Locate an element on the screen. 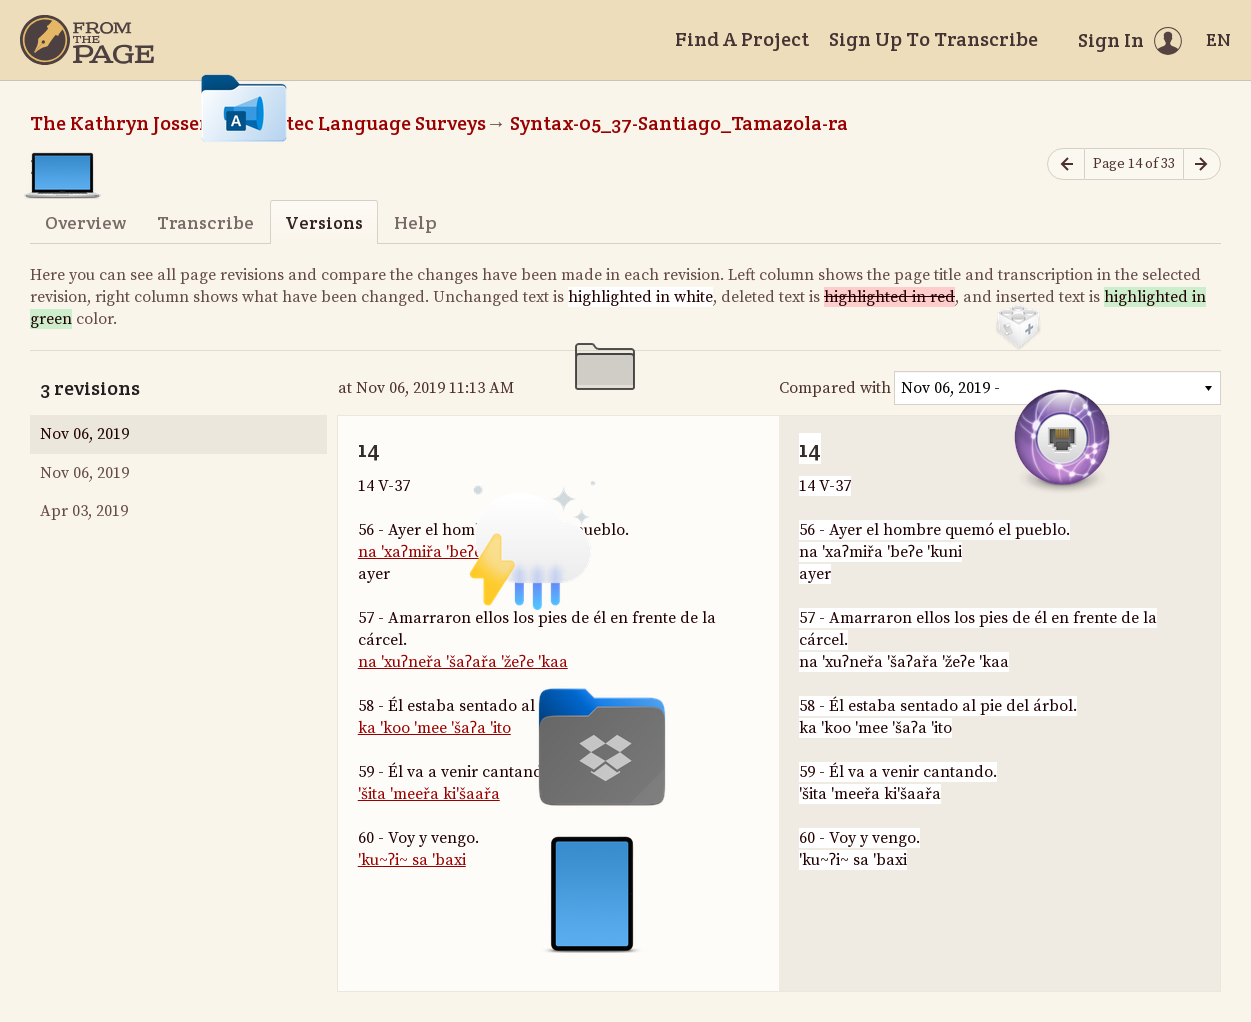 This screenshot has height=1022, width=1251. selected folder in mail sidebar is located at coordinates (605, 366).